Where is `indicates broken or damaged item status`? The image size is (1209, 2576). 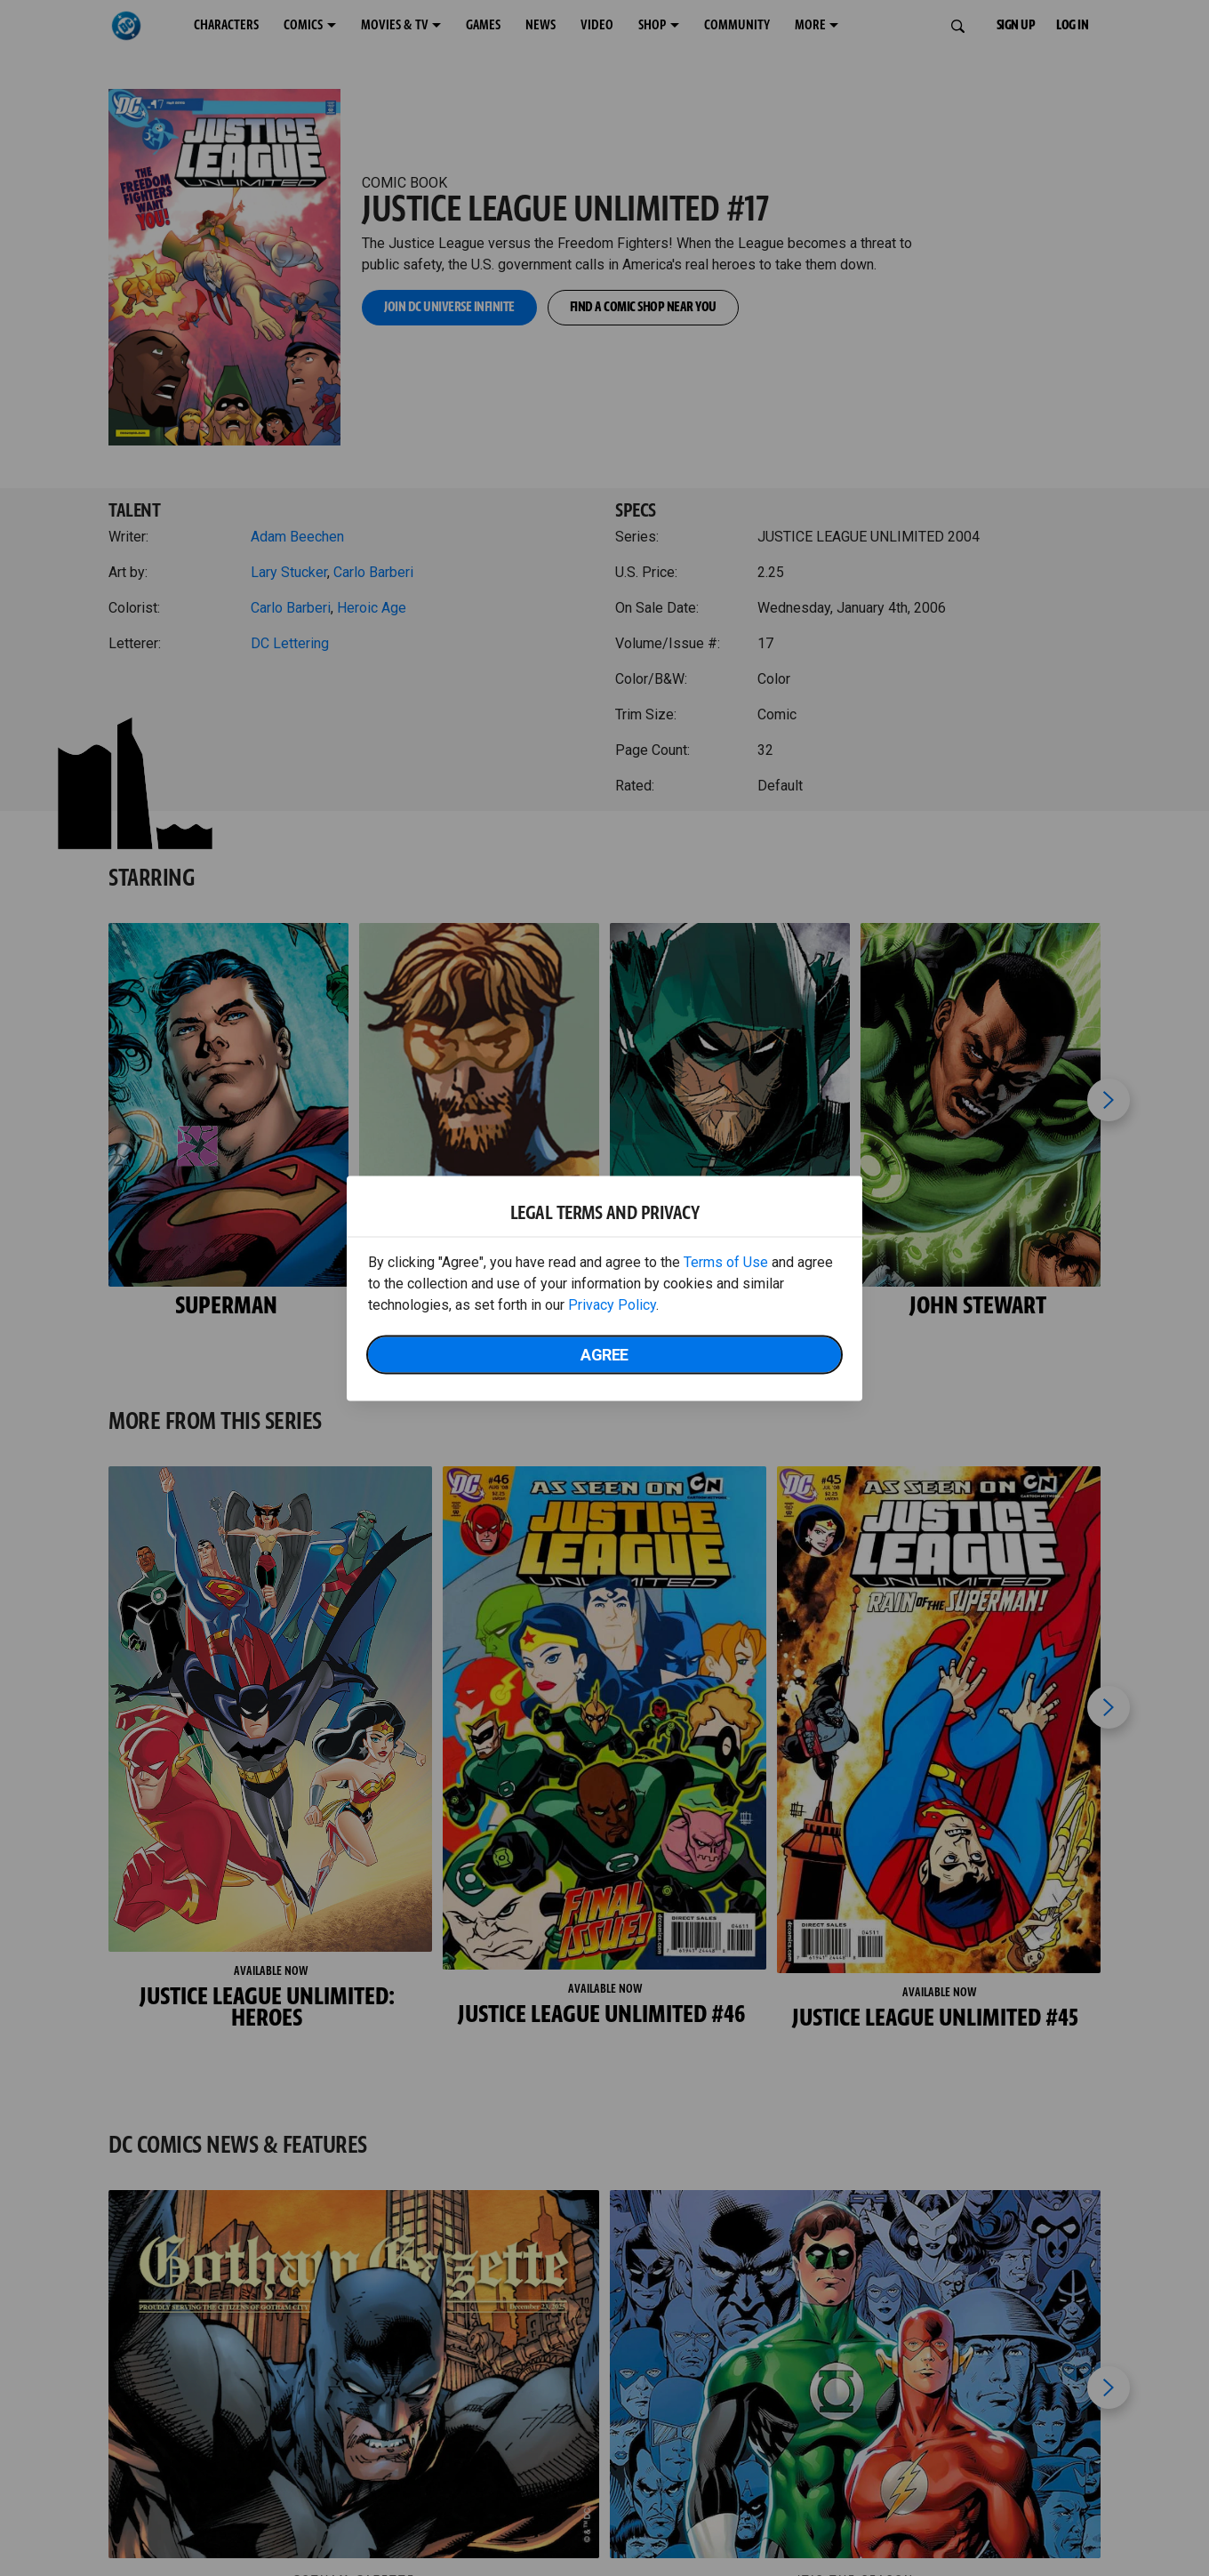
indicates broken or damaged item status is located at coordinates (197, 1146).